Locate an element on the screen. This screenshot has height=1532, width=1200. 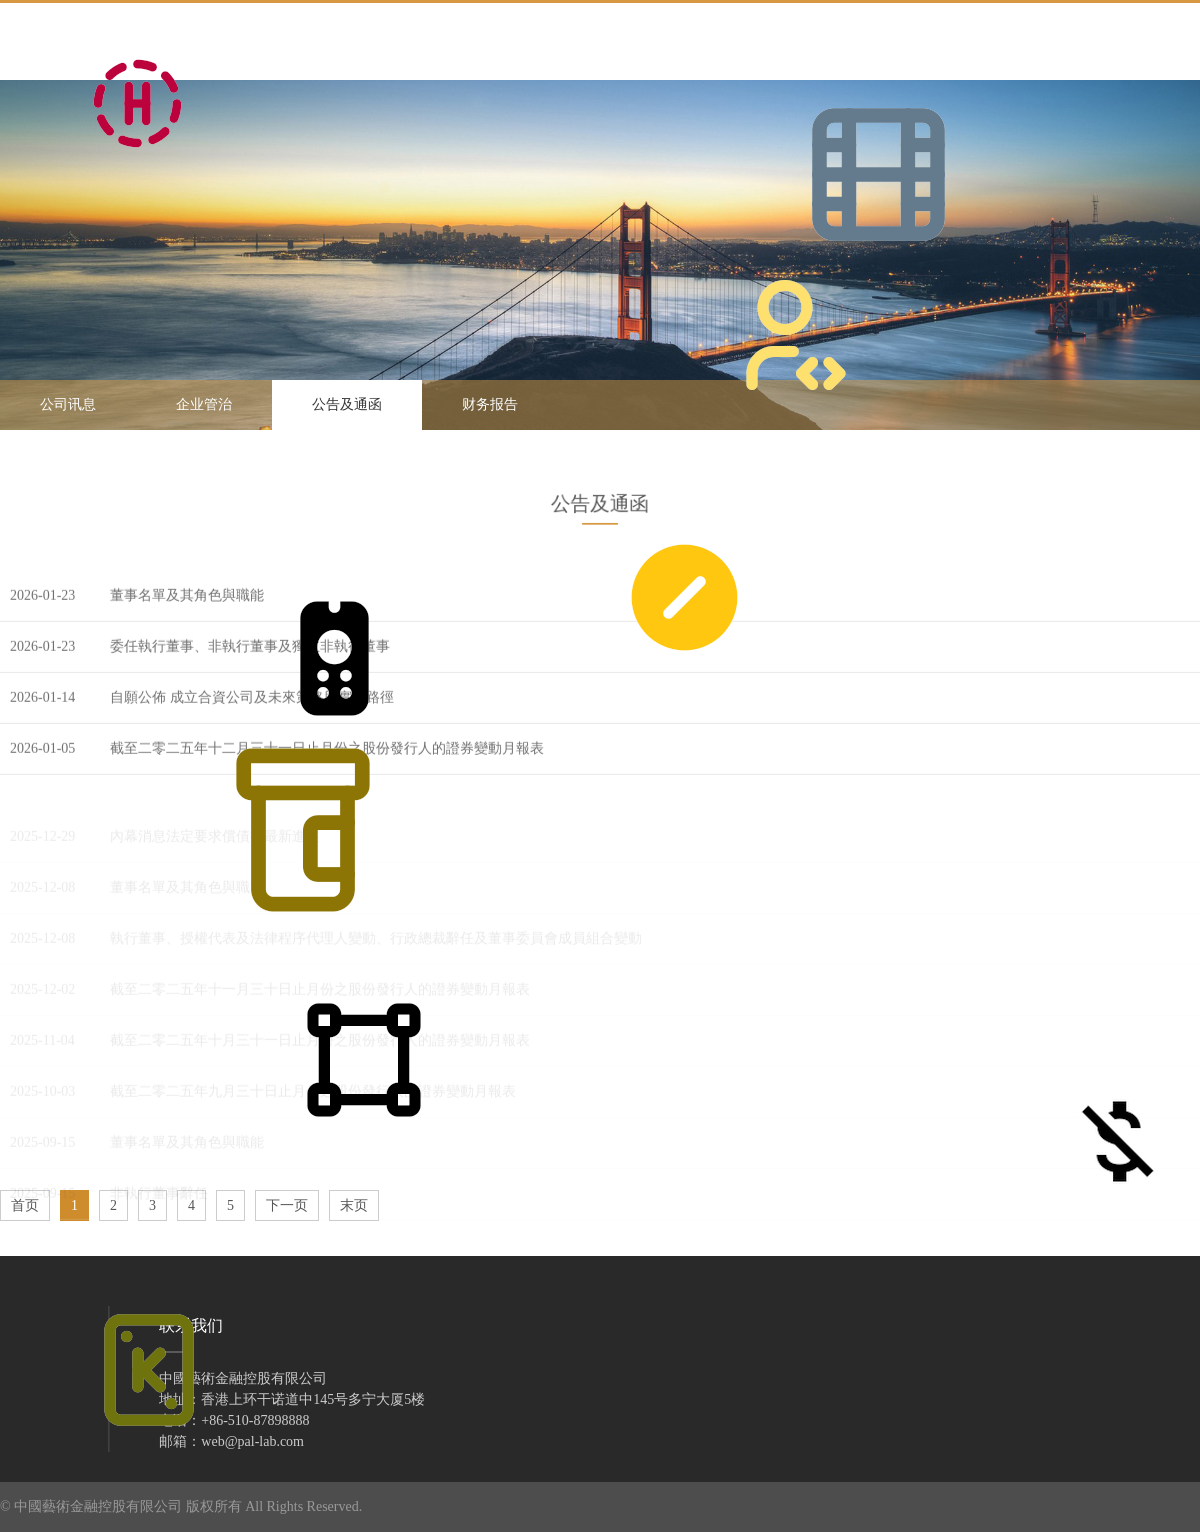
indicates no cost or free item is located at coordinates (1117, 1141).